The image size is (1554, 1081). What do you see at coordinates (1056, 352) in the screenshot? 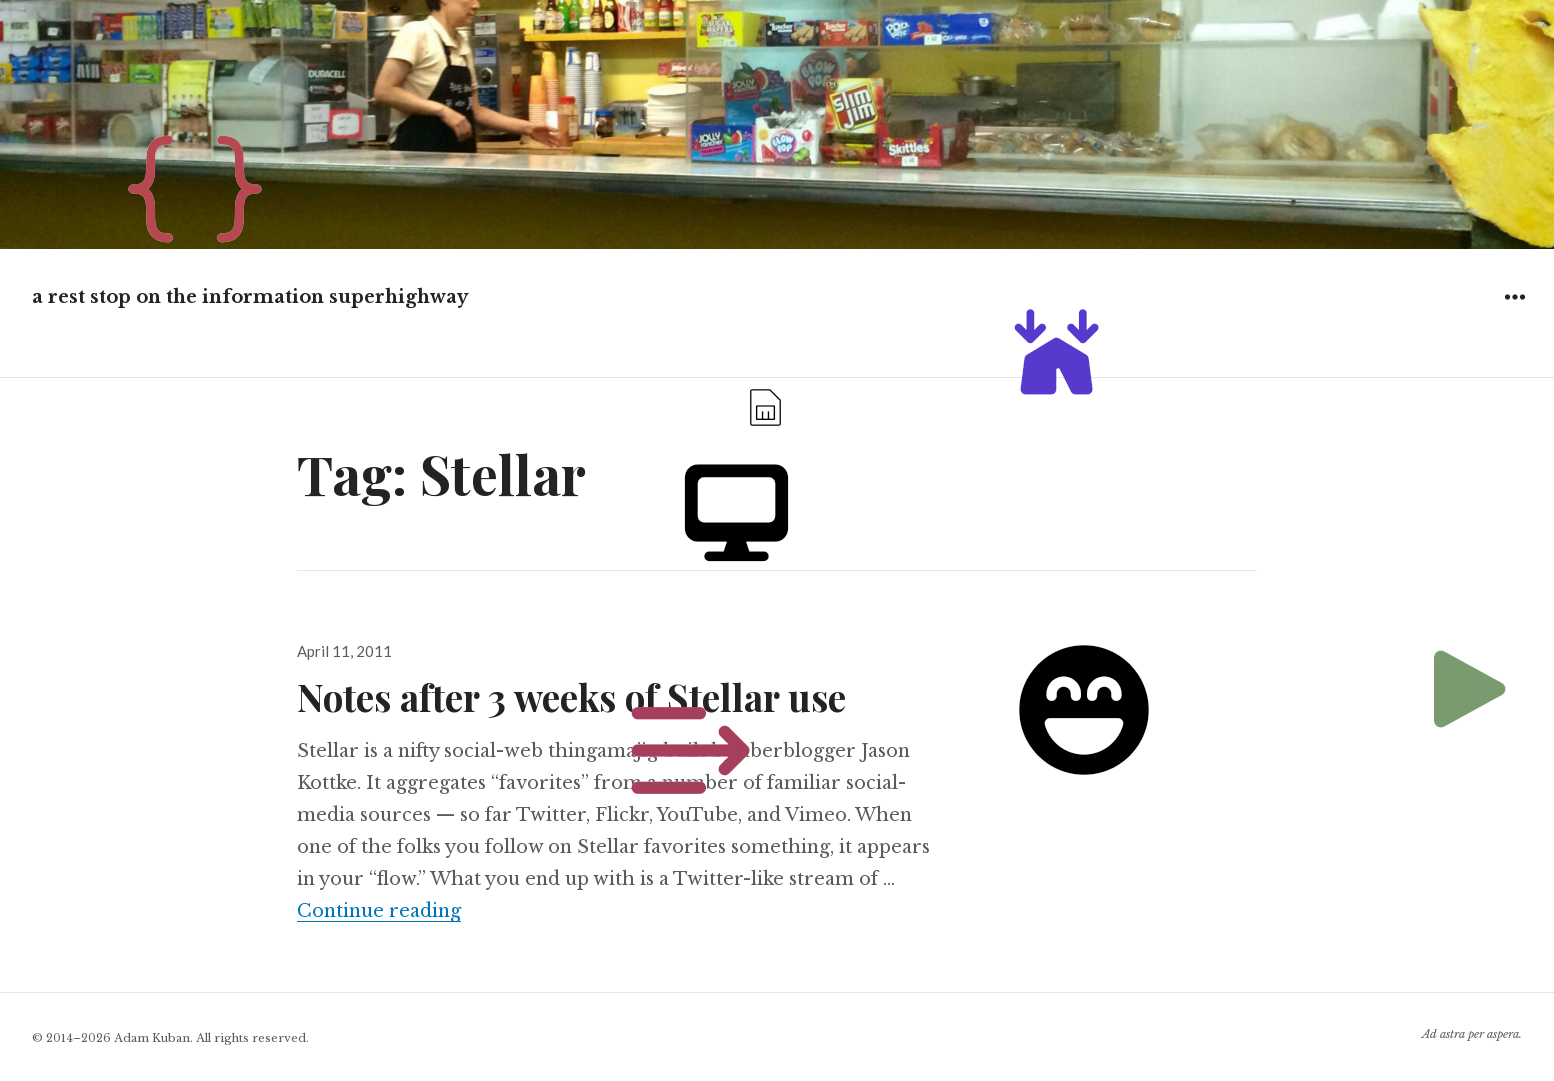
I see `set up camp at this location` at bounding box center [1056, 352].